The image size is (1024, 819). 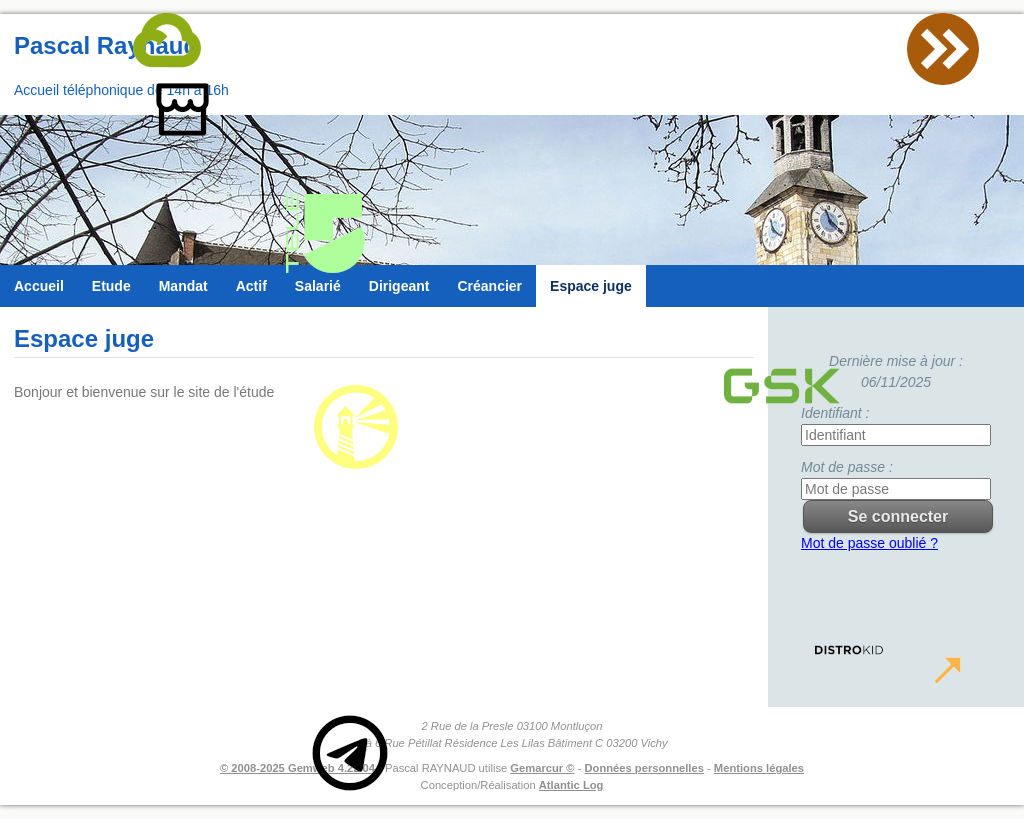 What do you see at coordinates (325, 233) in the screenshot?
I see `visit the Tele 5 television network website` at bounding box center [325, 233].